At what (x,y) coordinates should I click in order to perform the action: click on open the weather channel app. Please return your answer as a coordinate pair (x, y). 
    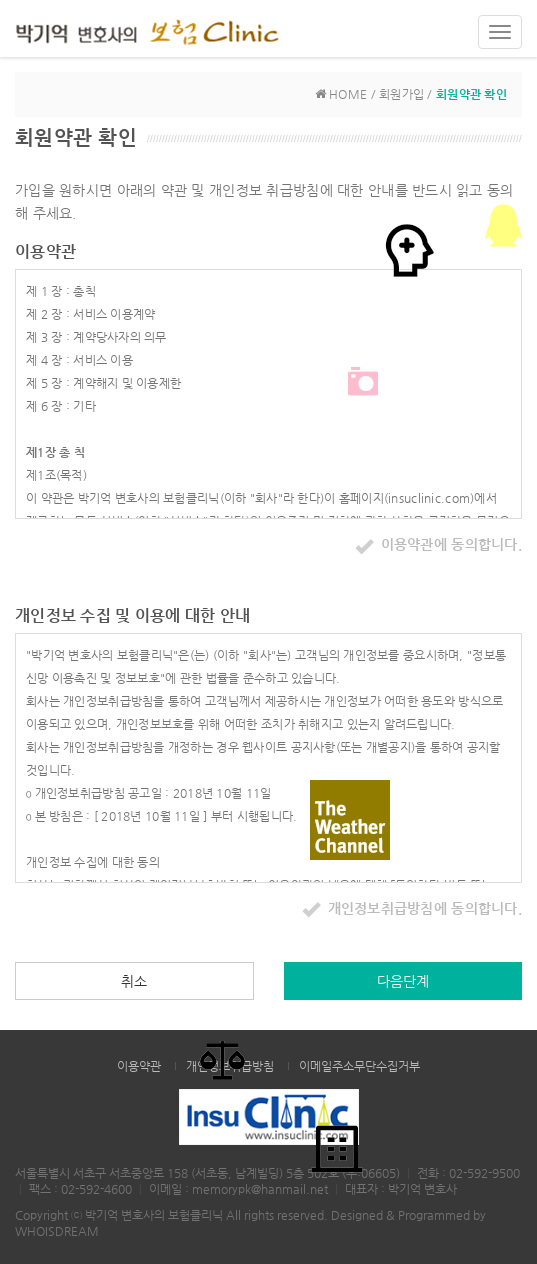
    Looking at the image, I should click on (350, 820).